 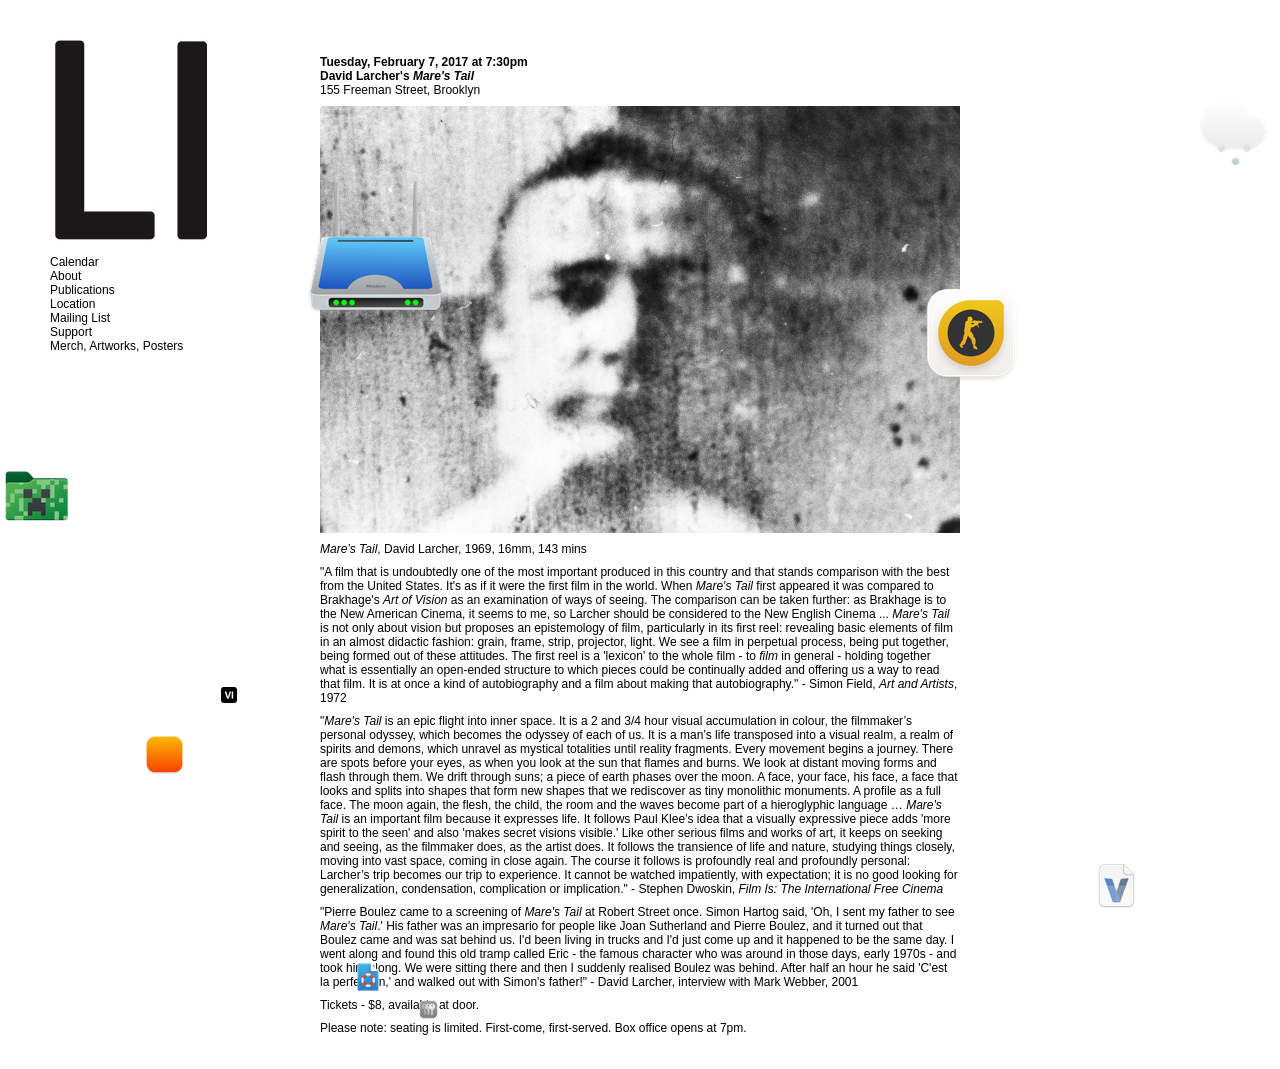 What do you see at coordinates (1116, 885) in the screenshot?
I see `a v programming language source file` at bounding box center [1116, 885].